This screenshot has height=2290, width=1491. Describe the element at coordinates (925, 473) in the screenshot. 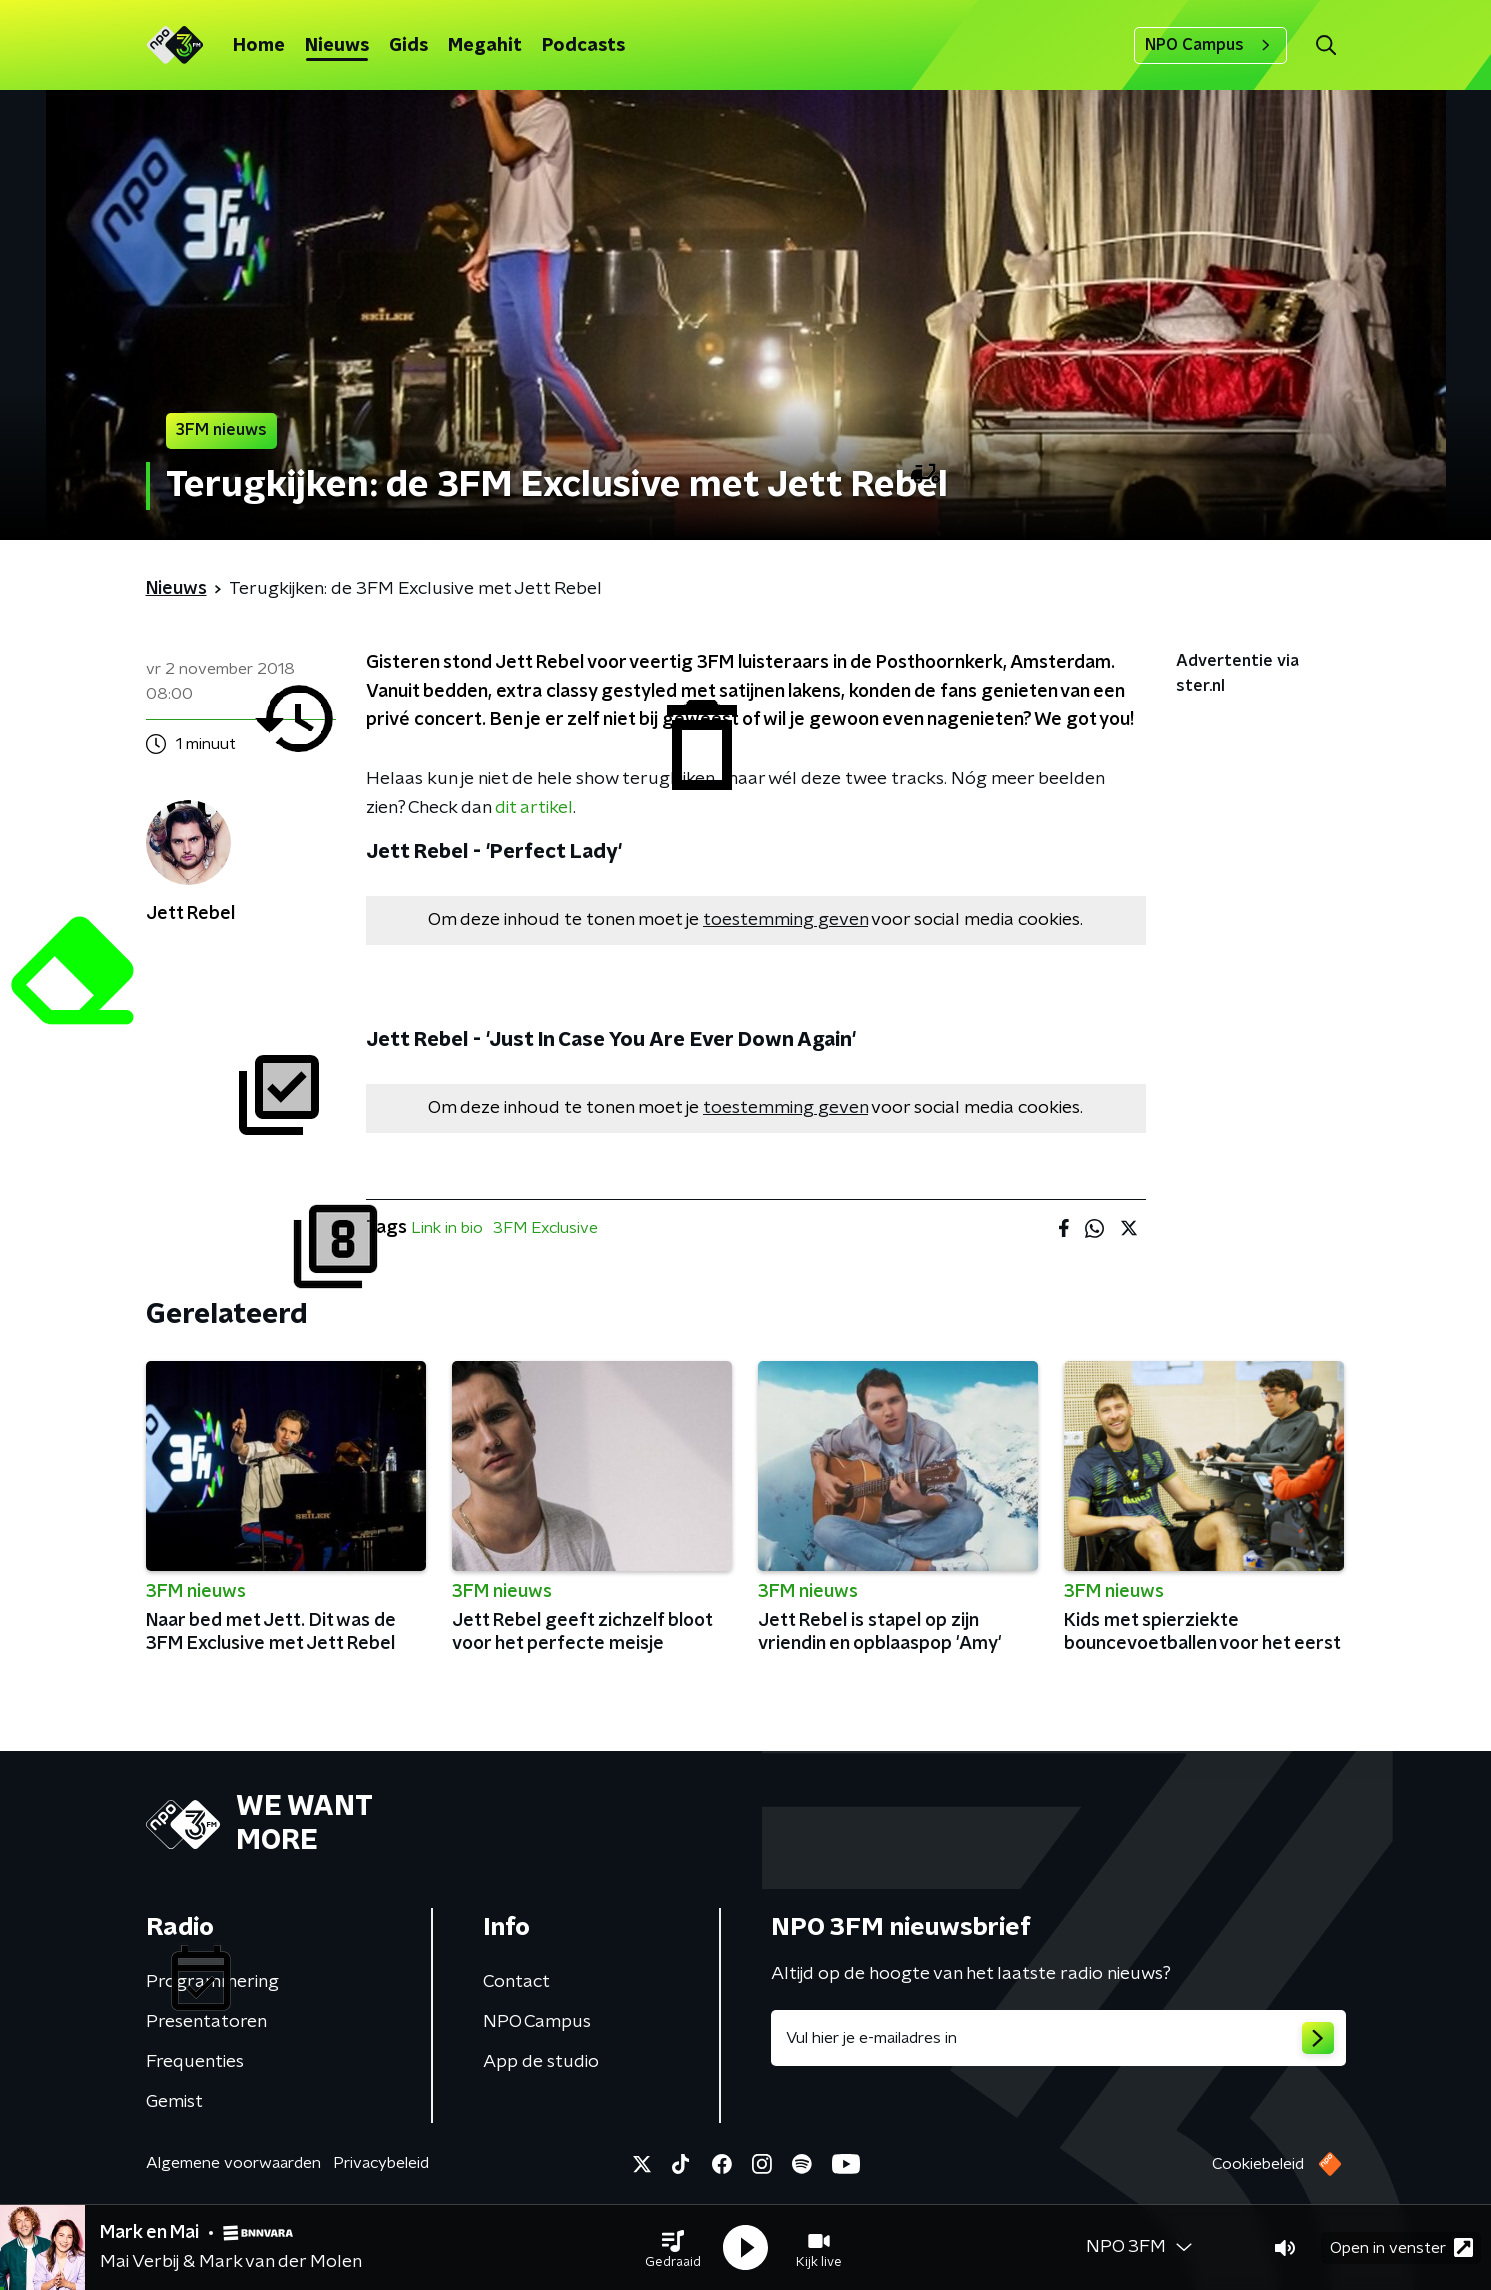

I see `select moped or scooter delivery option` at that location.